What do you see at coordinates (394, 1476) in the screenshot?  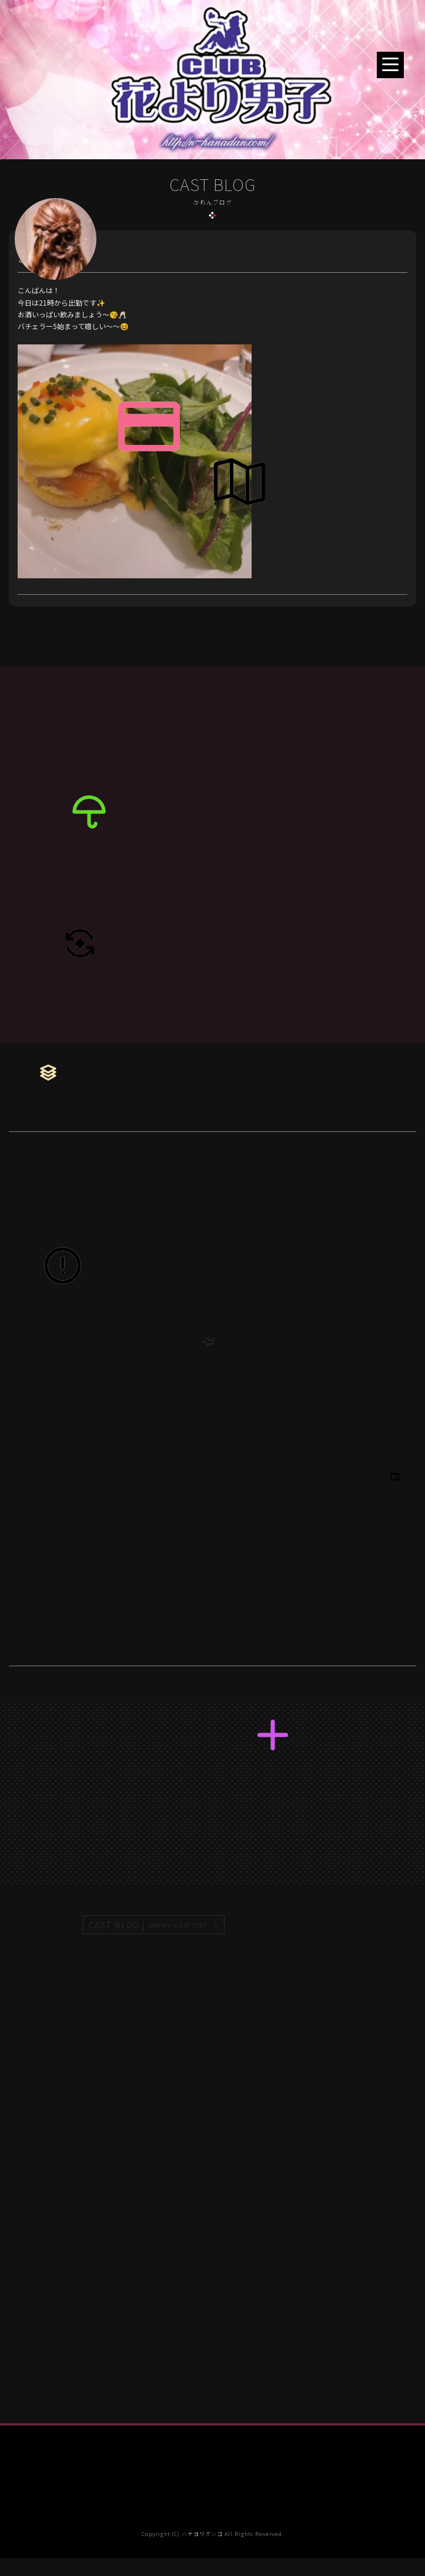 I see `indicates a verified domain or website` at bounding box center [394, 1476].